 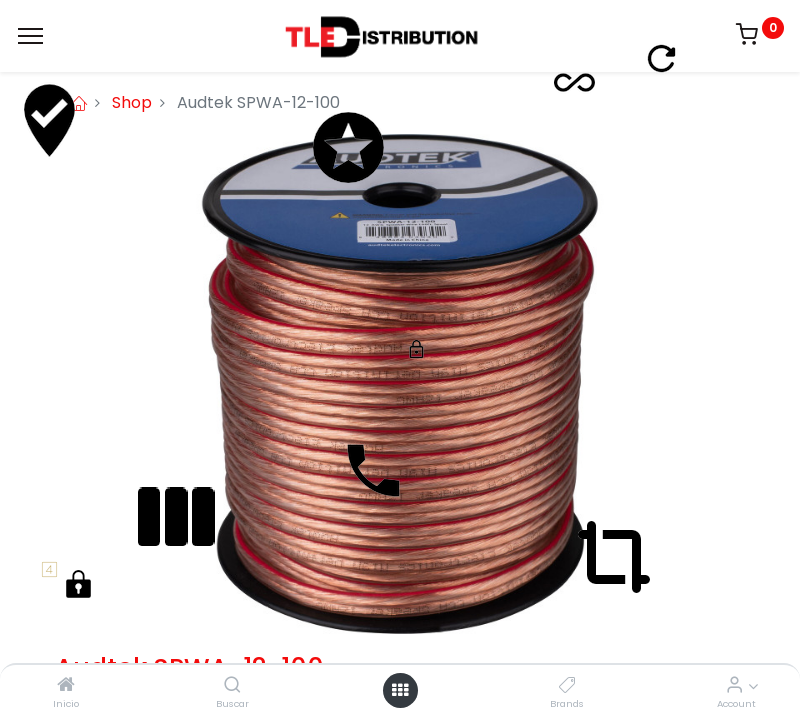 I want to click on access secure or encrypted content, so click(x=78, y=585).